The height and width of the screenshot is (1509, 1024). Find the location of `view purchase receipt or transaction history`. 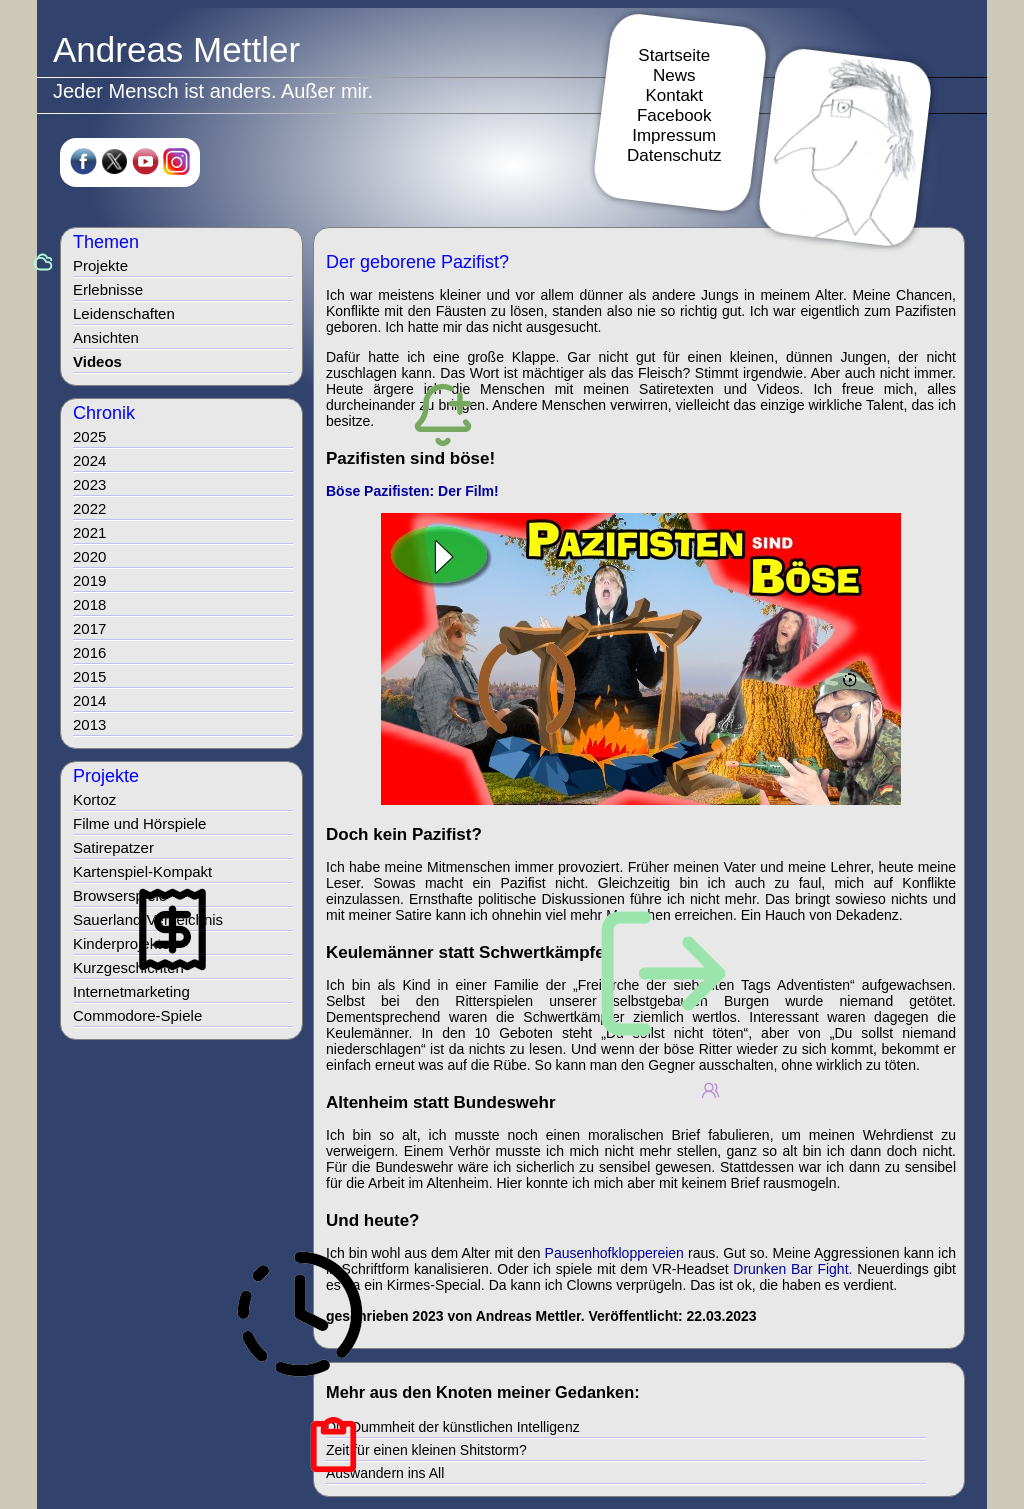

view purchase receipt or transaction history is located at coordinates (172, 929).